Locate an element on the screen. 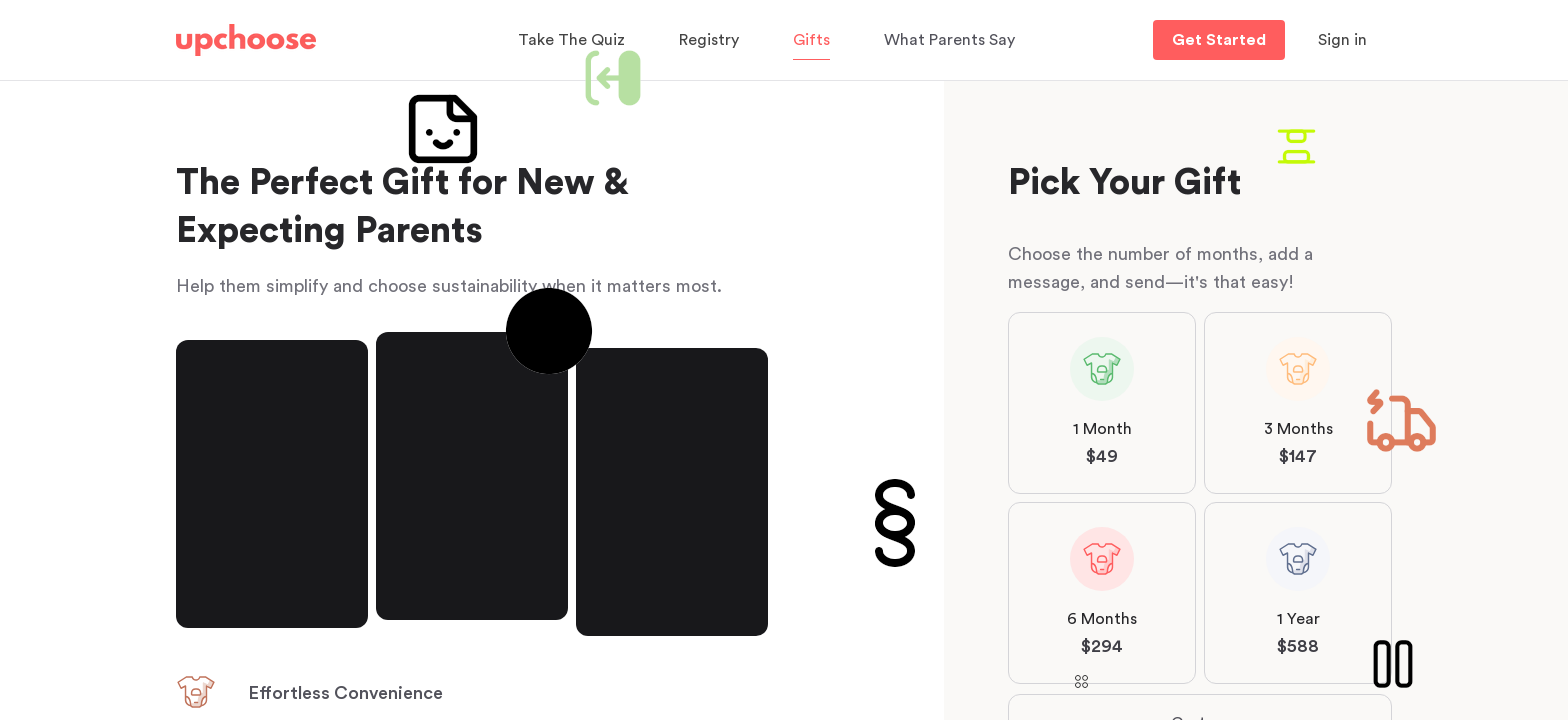 This screenshot has width=1568, height=720. move element to the left is located at coordinates (613, 78).